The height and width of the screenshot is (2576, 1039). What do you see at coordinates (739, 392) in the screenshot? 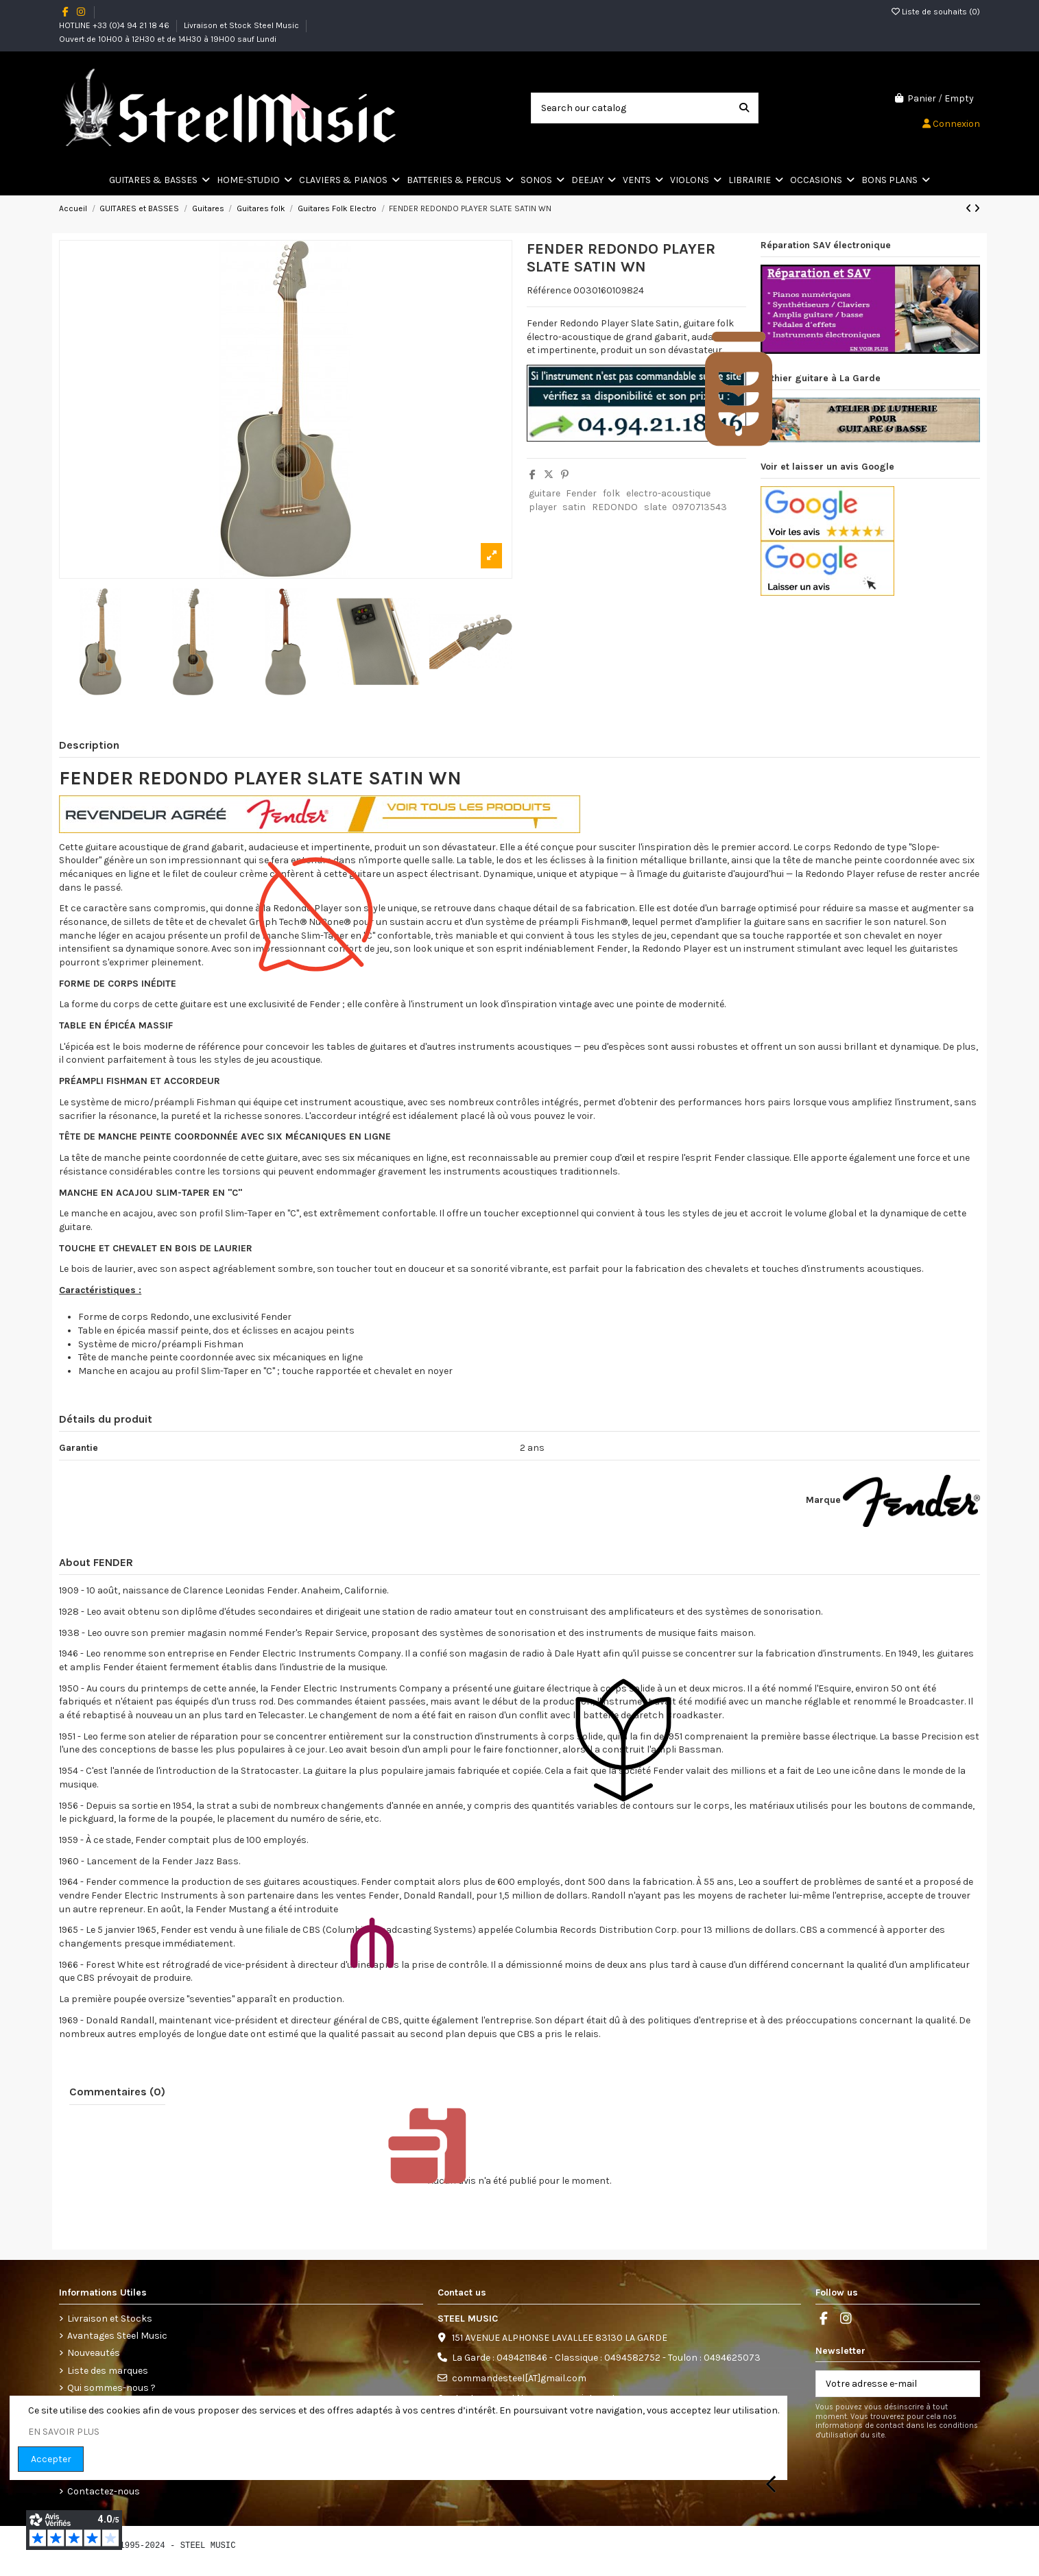
I see `view stored grain or wheat inventory` at bounding box center [739, 392].